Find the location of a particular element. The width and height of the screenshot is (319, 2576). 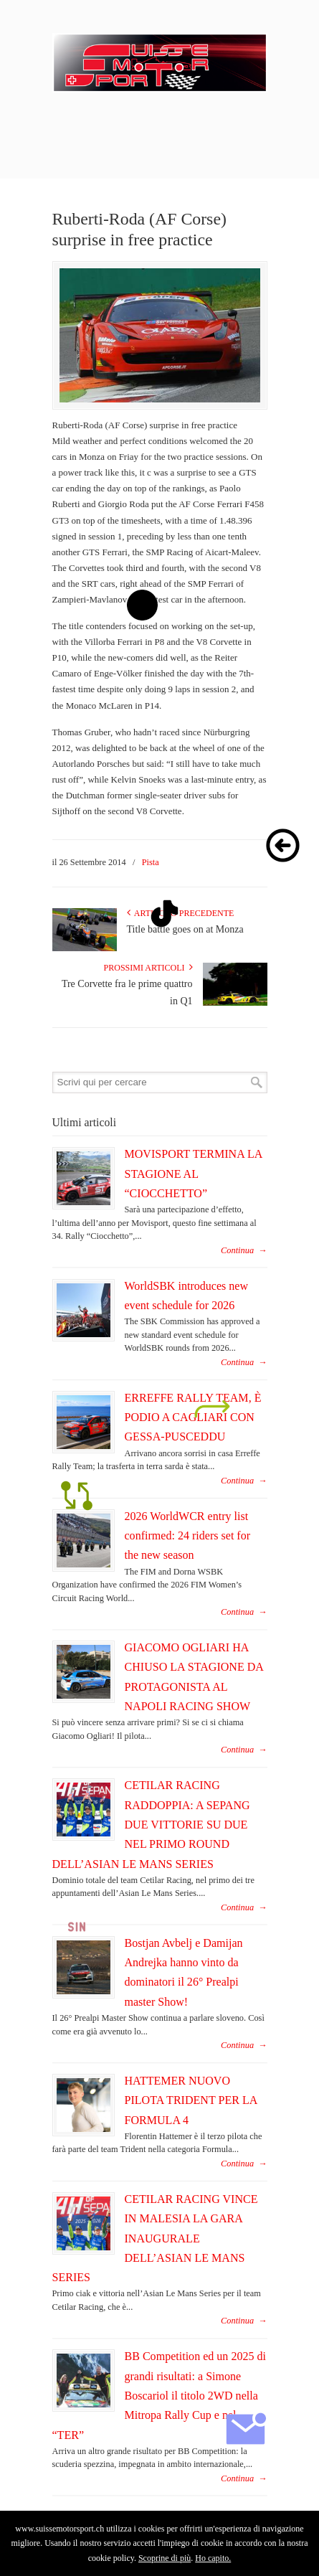

access sine function in calculator is located at coordinates (77, 1927).